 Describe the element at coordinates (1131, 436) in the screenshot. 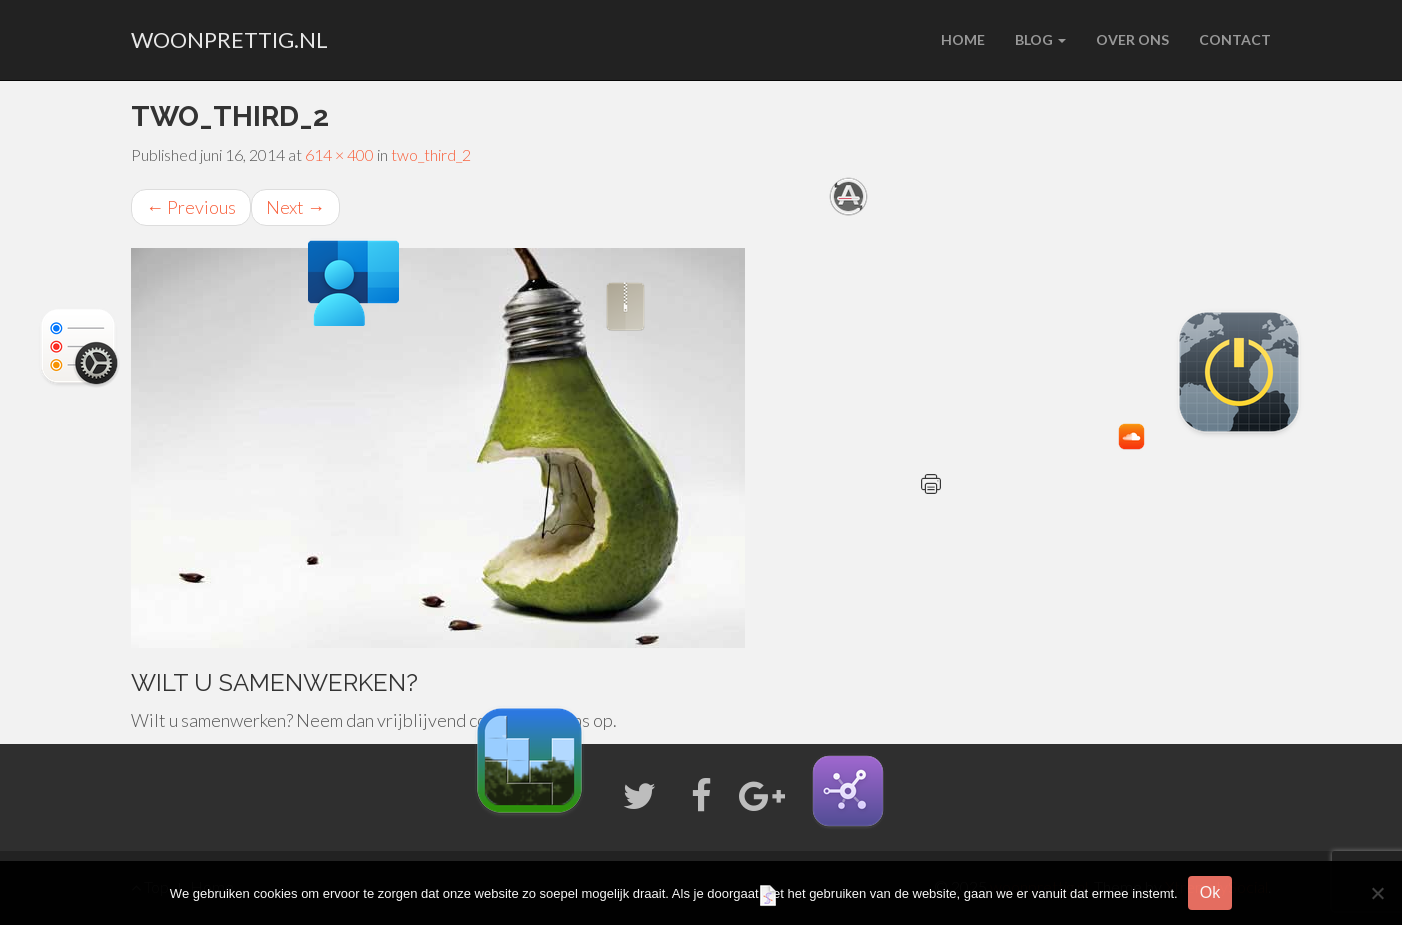

I see `open SoundCloud app` at that location.